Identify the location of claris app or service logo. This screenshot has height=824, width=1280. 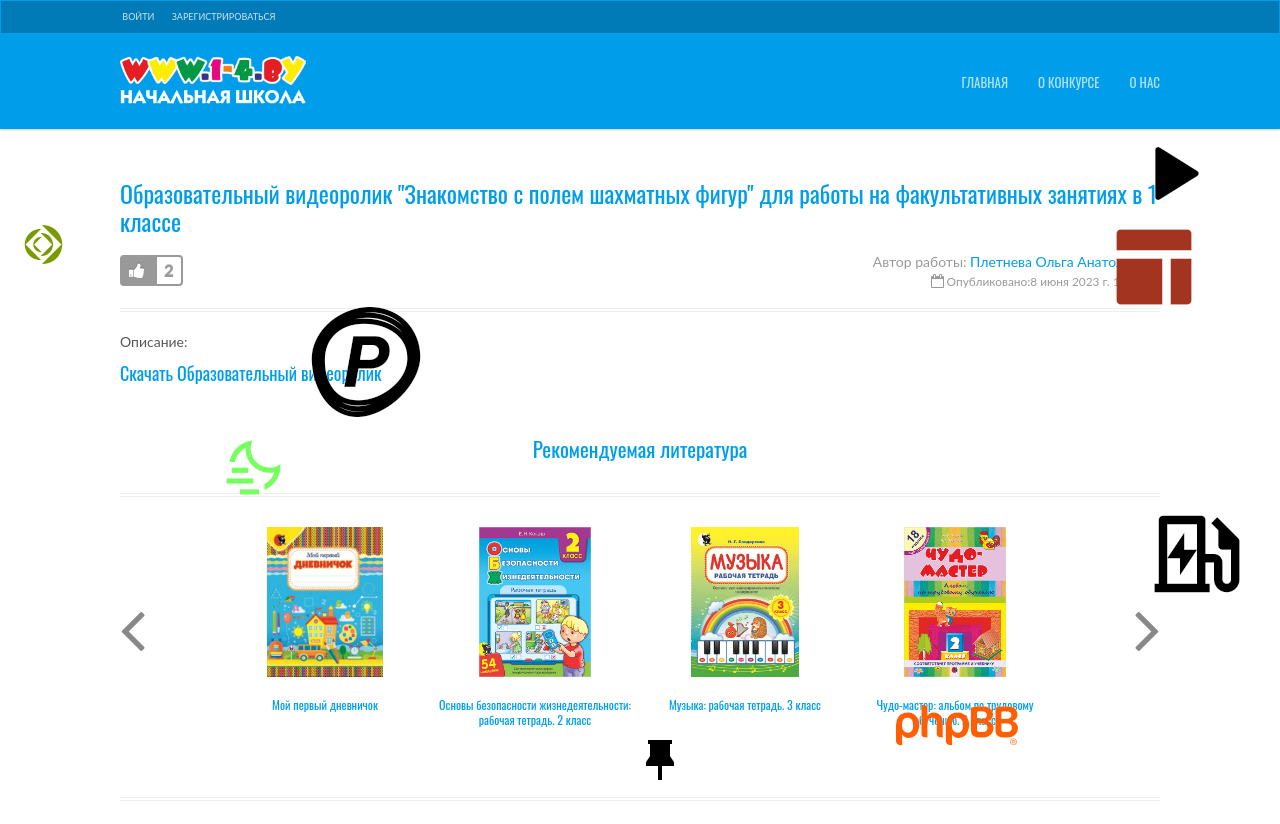
(43, 244).